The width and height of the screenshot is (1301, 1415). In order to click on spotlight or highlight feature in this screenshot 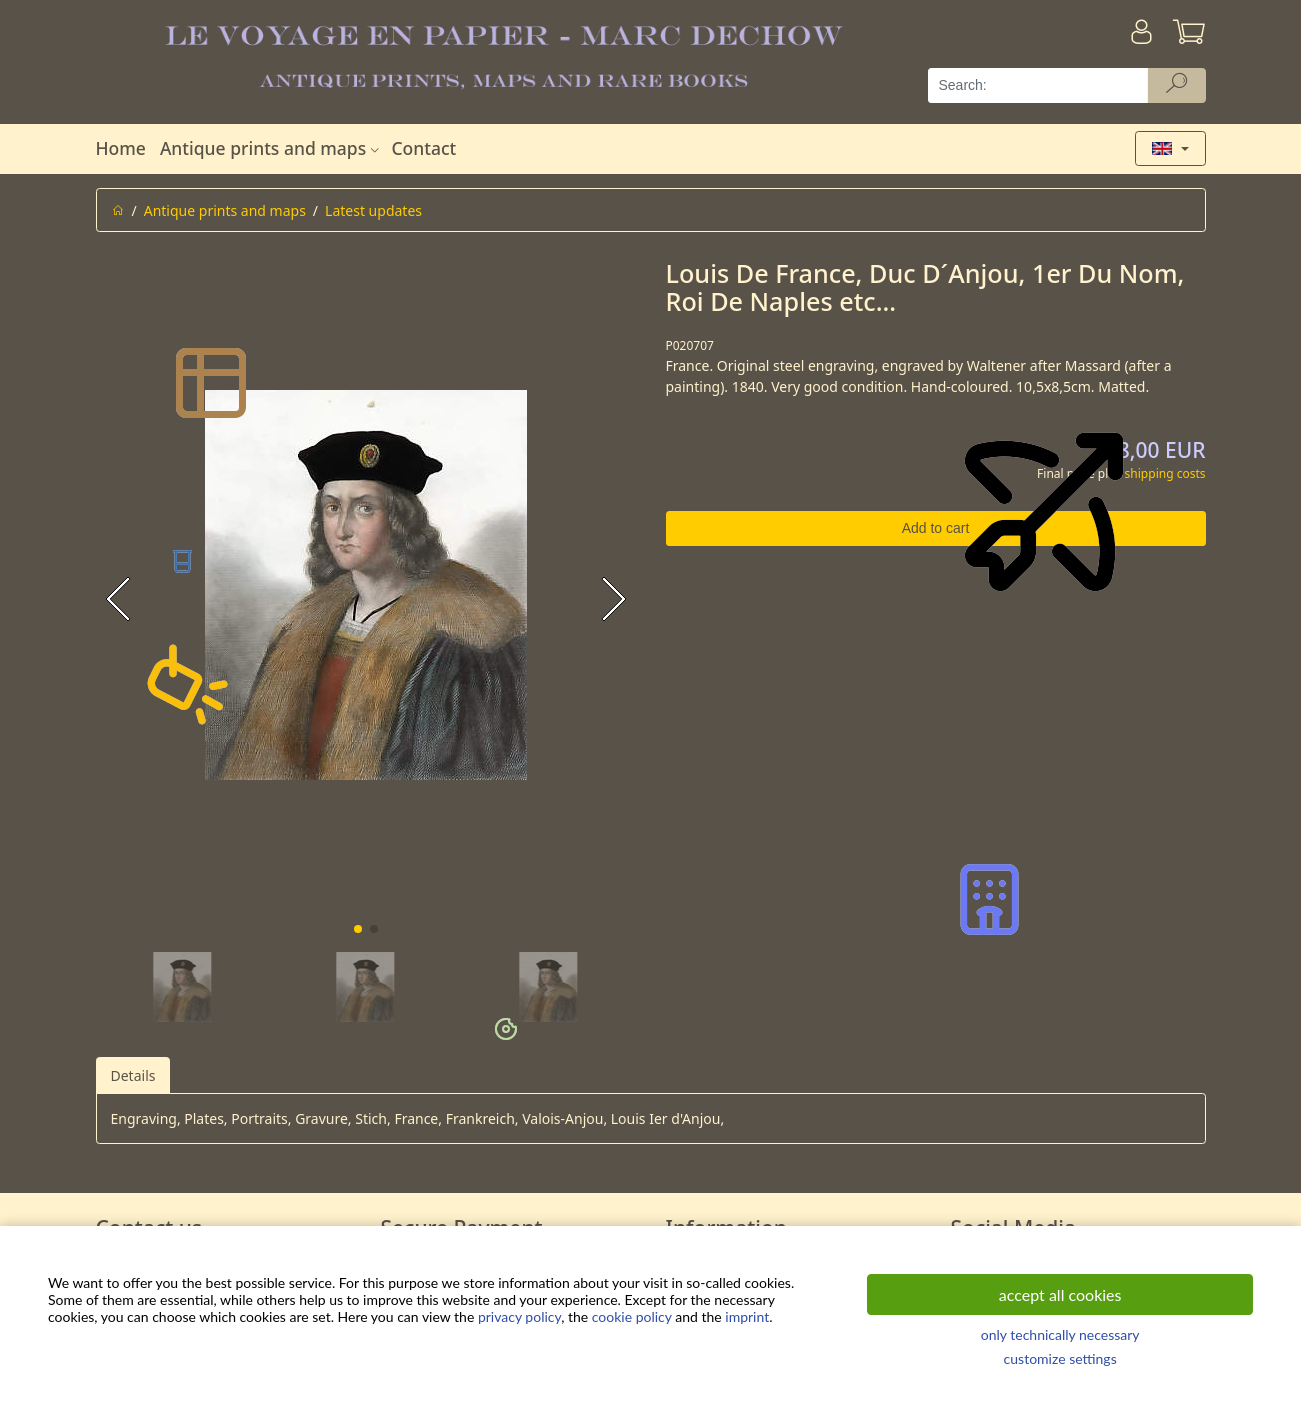, I will do `click(187, 684)`.